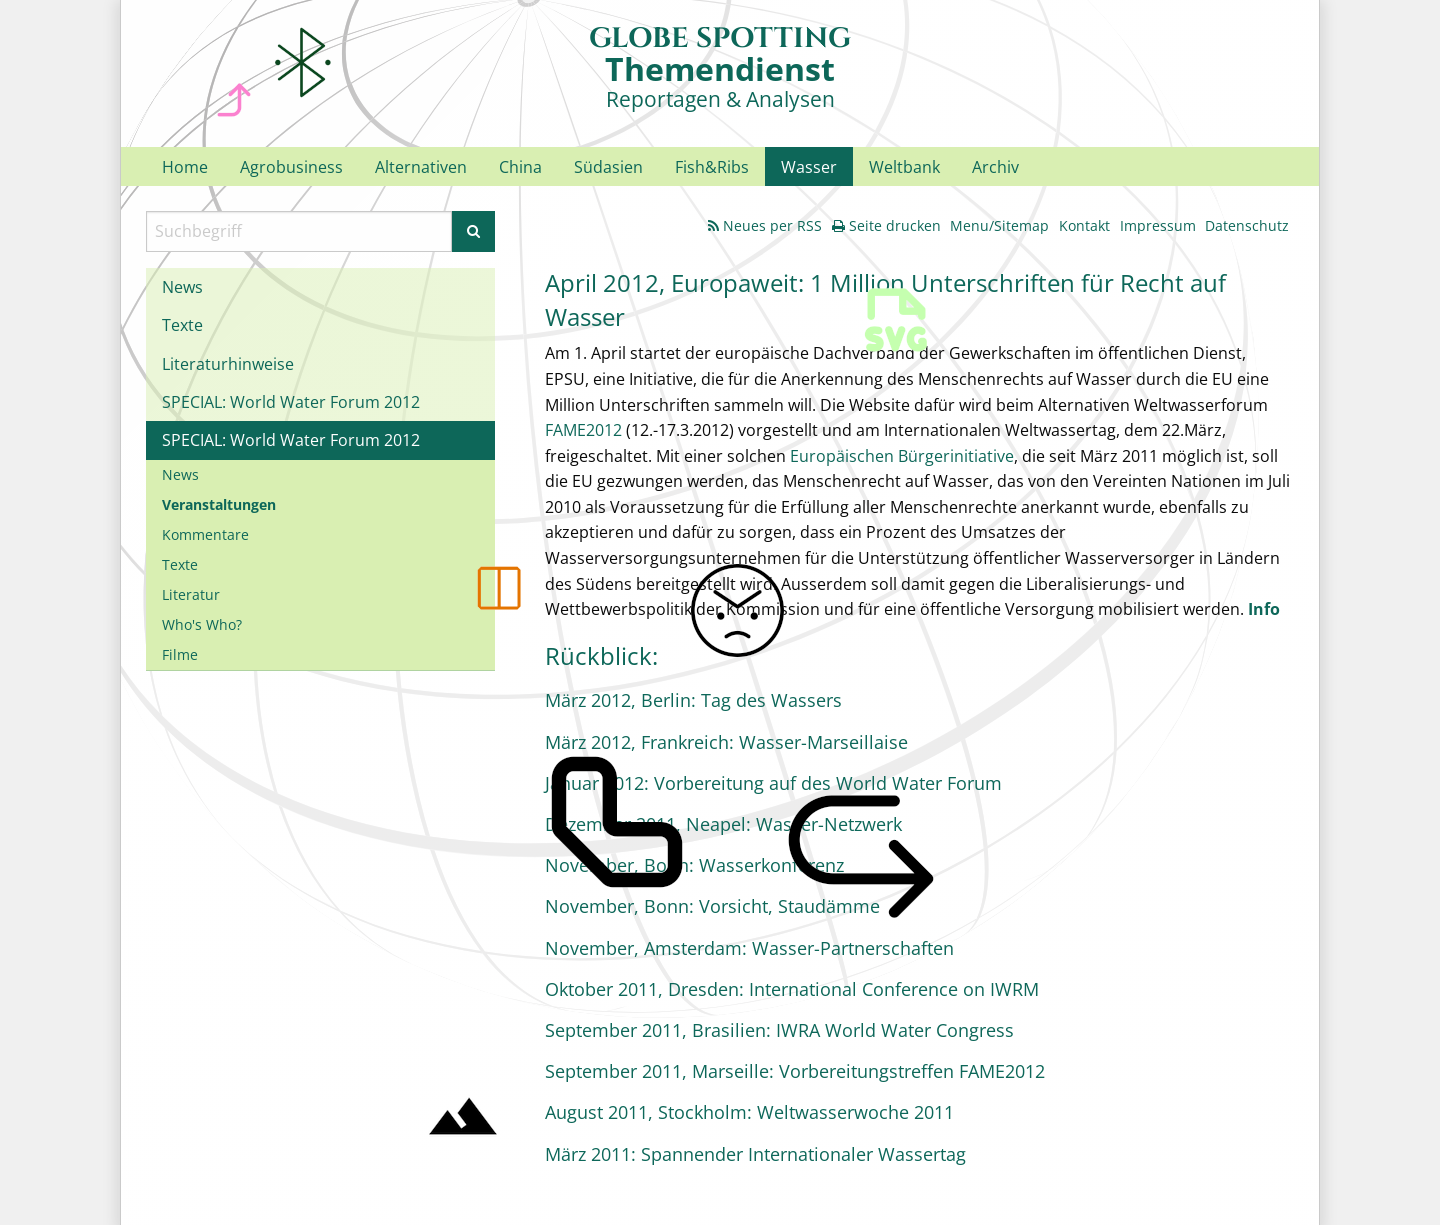 The width and height of the screenshot is (1440, 1225). Describe the element at coordinates (896, 322) in the screenshot. I see `open an SVG file` at that location.